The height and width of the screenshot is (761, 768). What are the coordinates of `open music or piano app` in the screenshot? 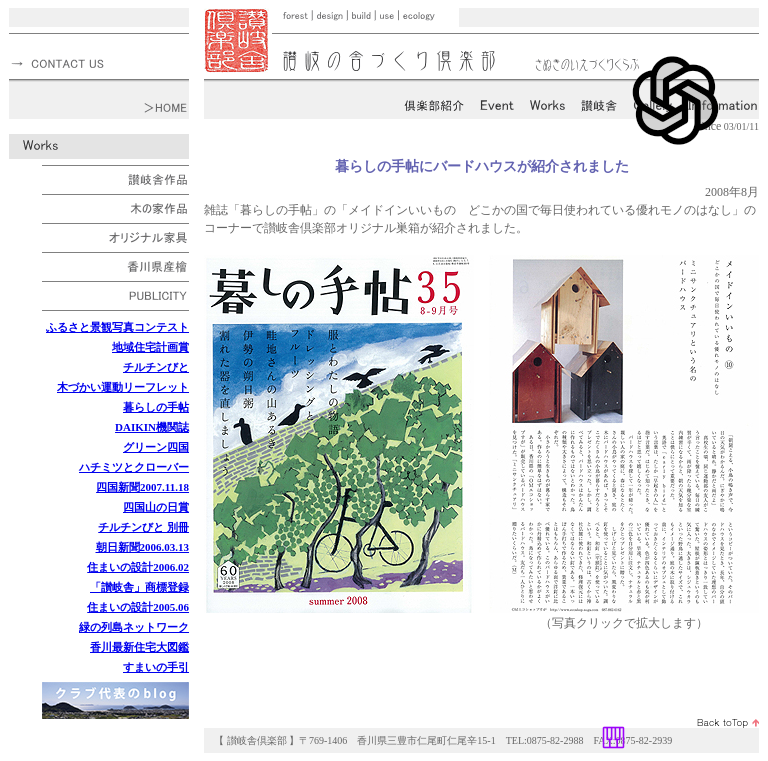 It's located at (613, 737).